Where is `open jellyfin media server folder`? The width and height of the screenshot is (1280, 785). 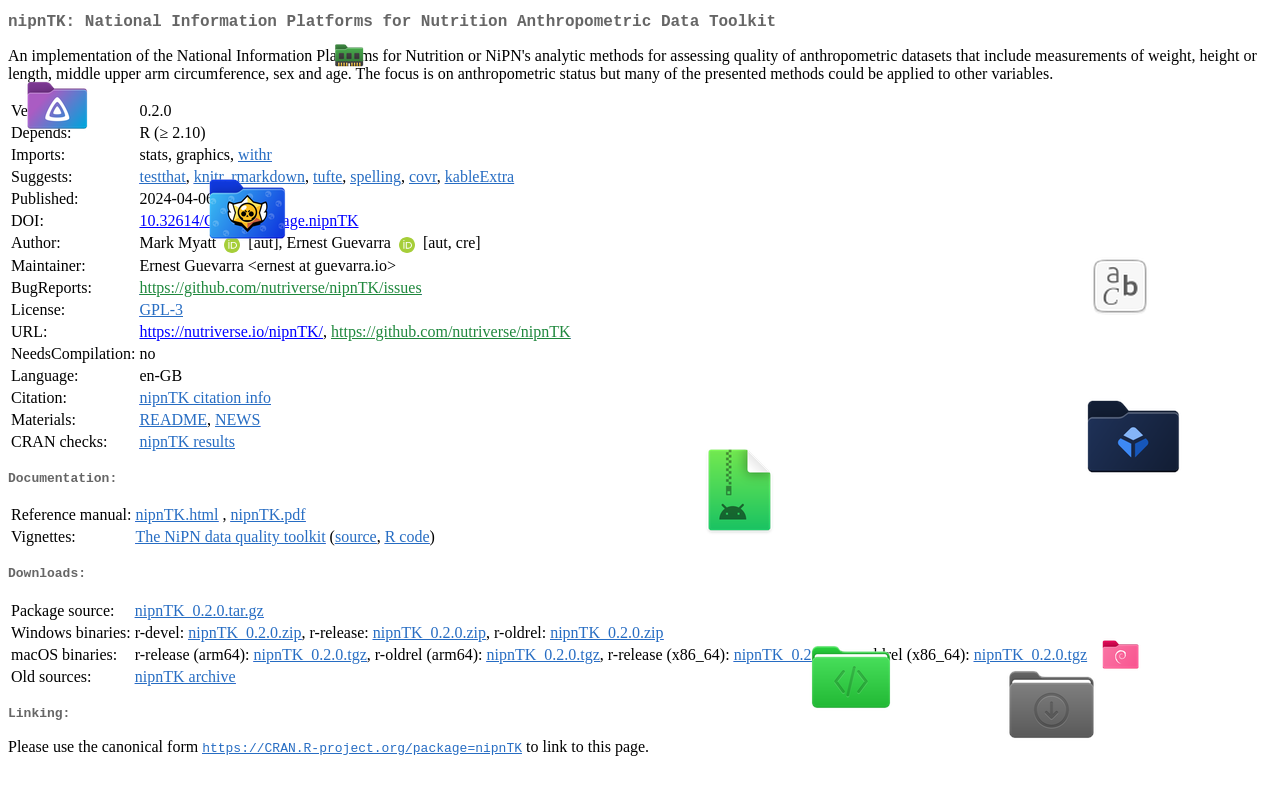
open jellyfin media server folder is located at coordinates (57, 107).